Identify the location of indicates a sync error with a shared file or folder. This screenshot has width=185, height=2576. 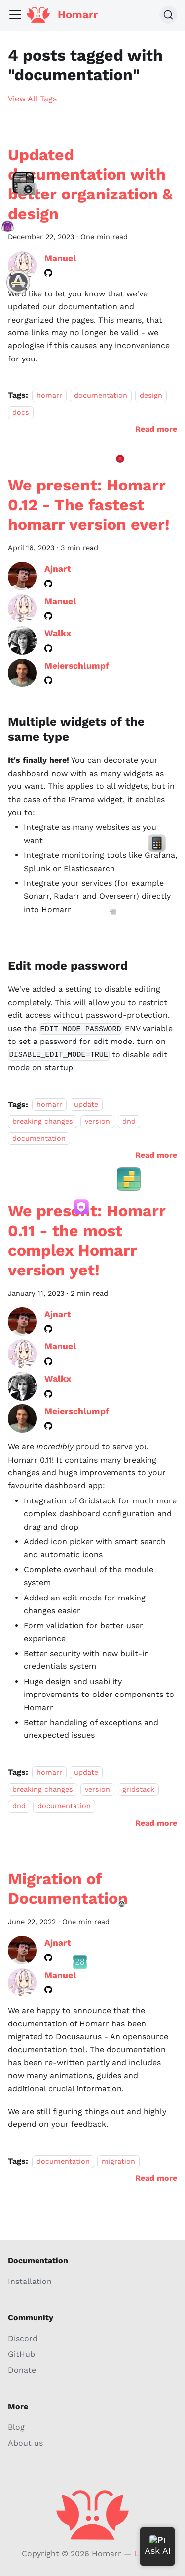
(120, 458).